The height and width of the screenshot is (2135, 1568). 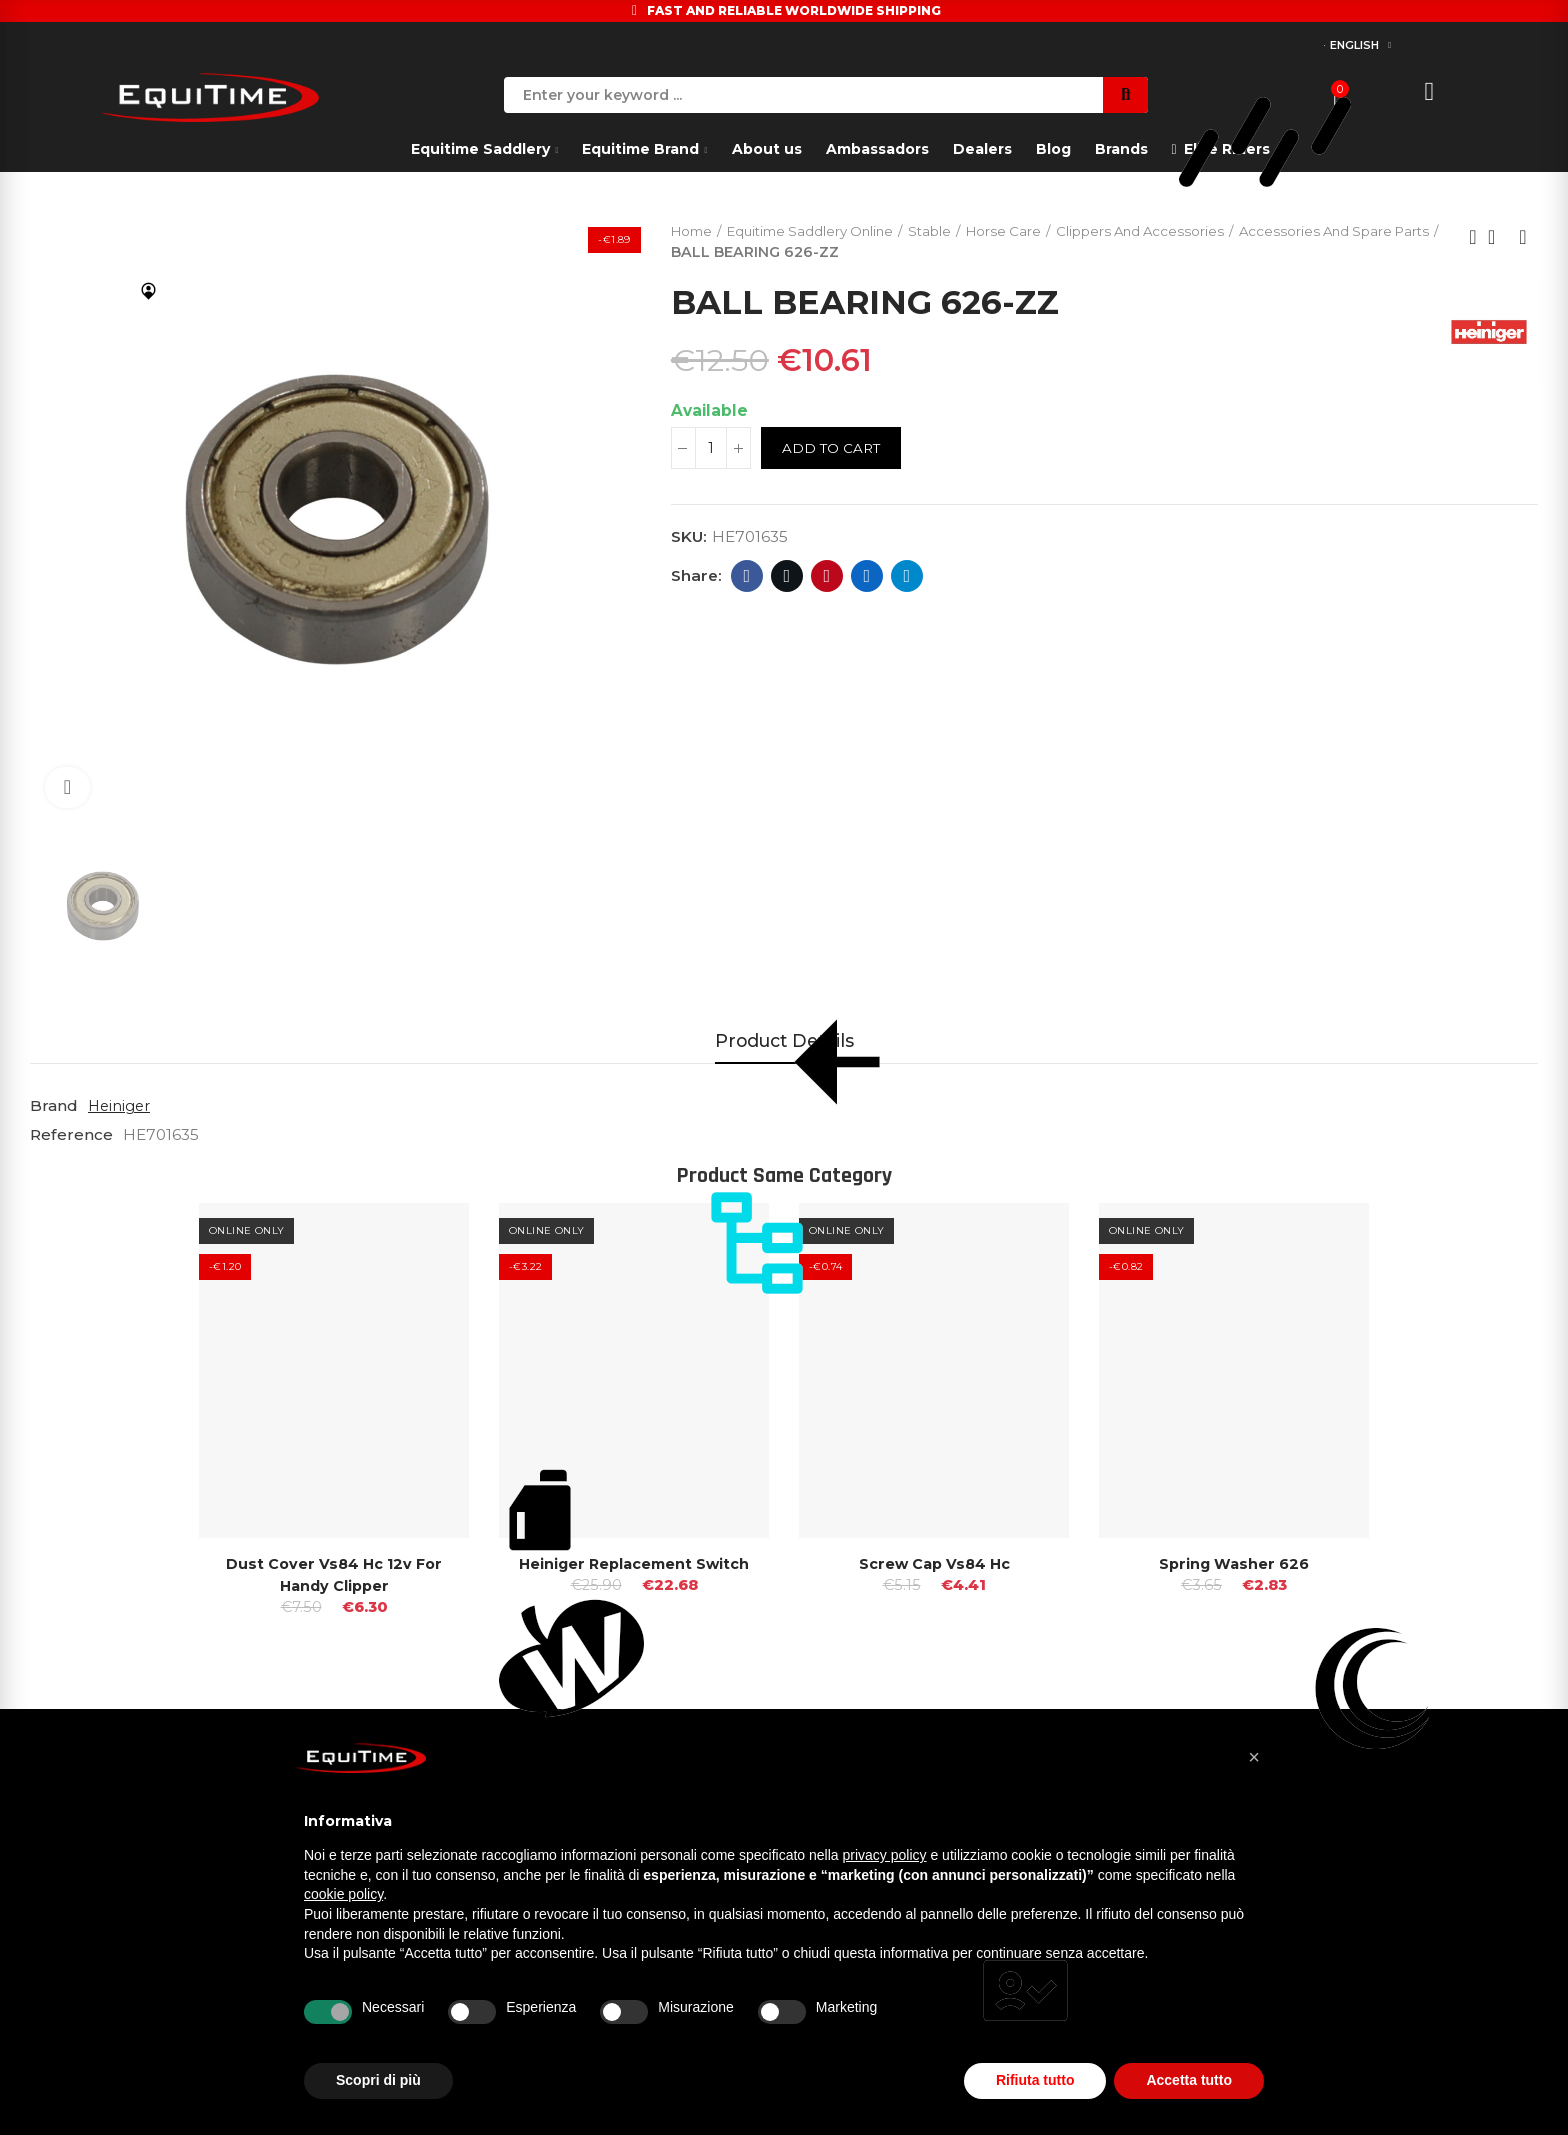 I want to click on view hierarchical structure or organization chart, so click(x=757, y=1243).